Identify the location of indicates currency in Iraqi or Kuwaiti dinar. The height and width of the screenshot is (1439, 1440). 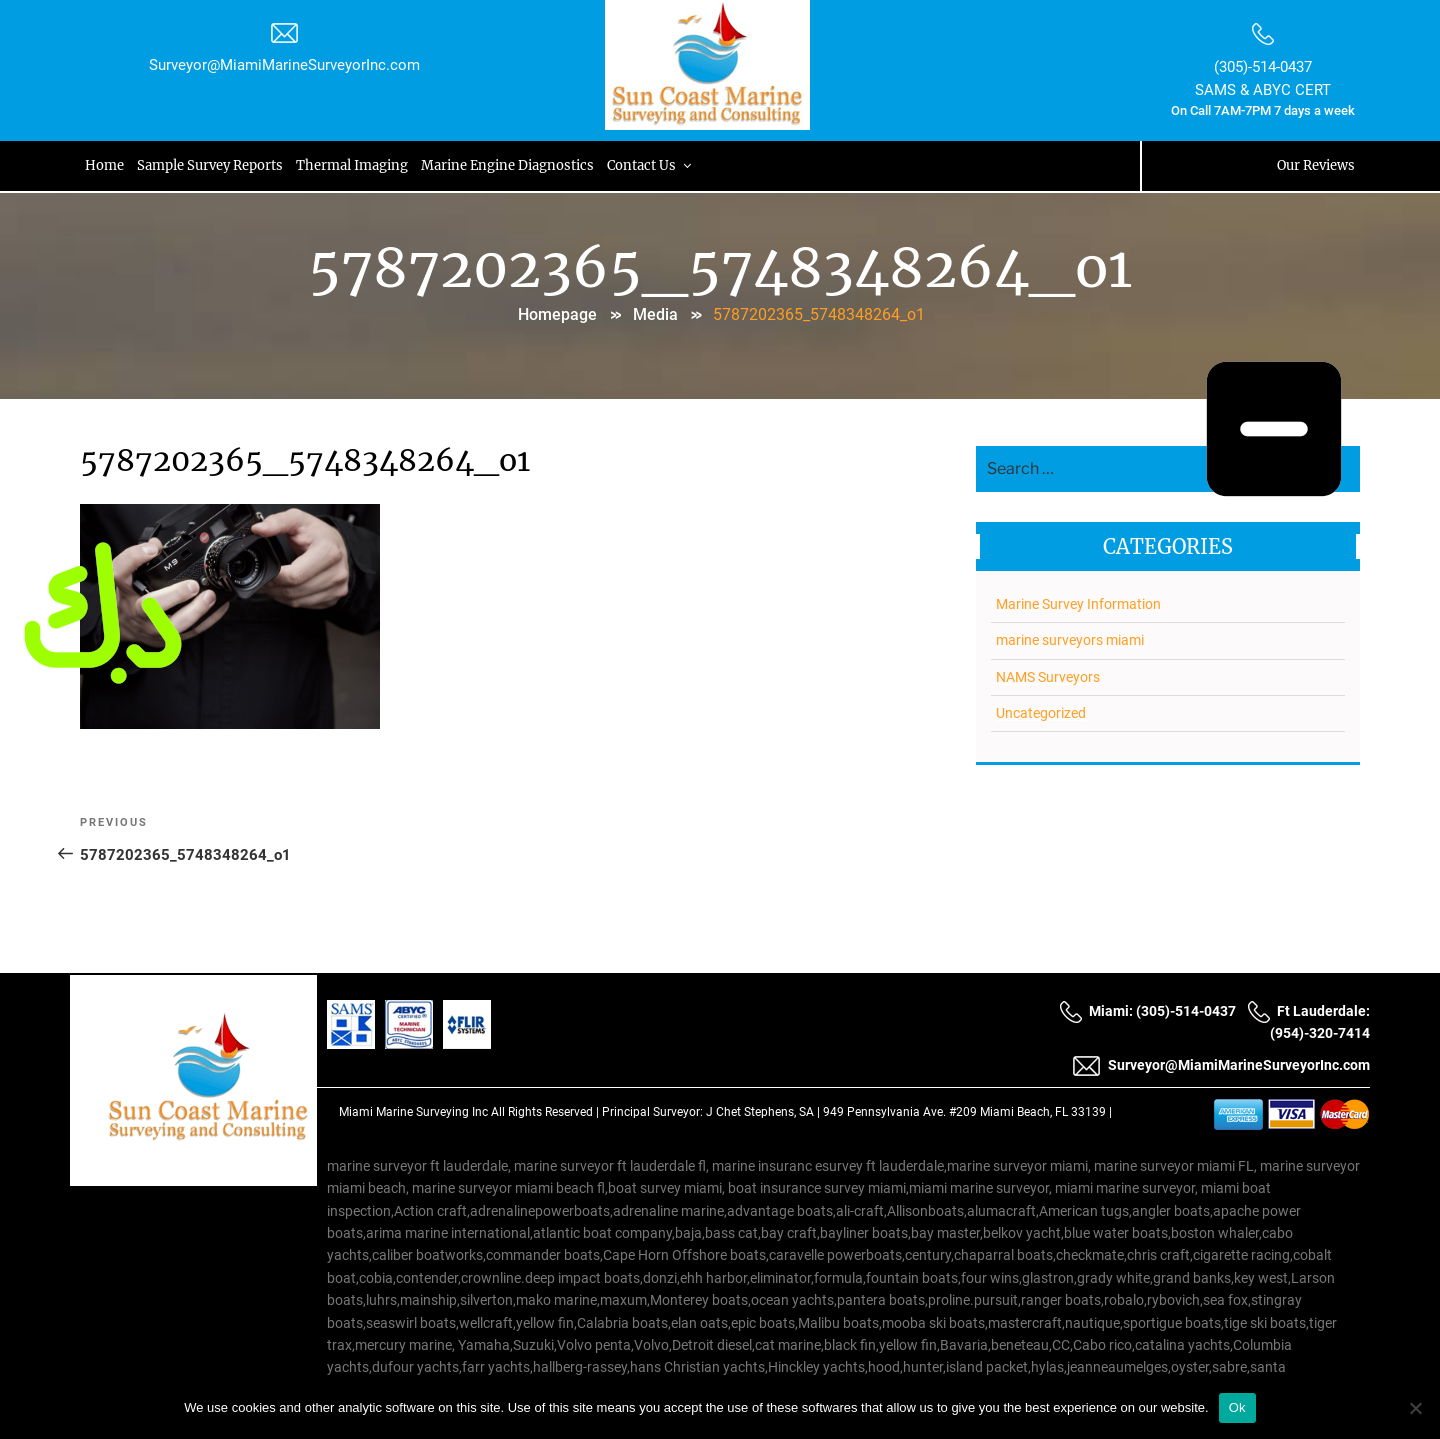
(103, 613).